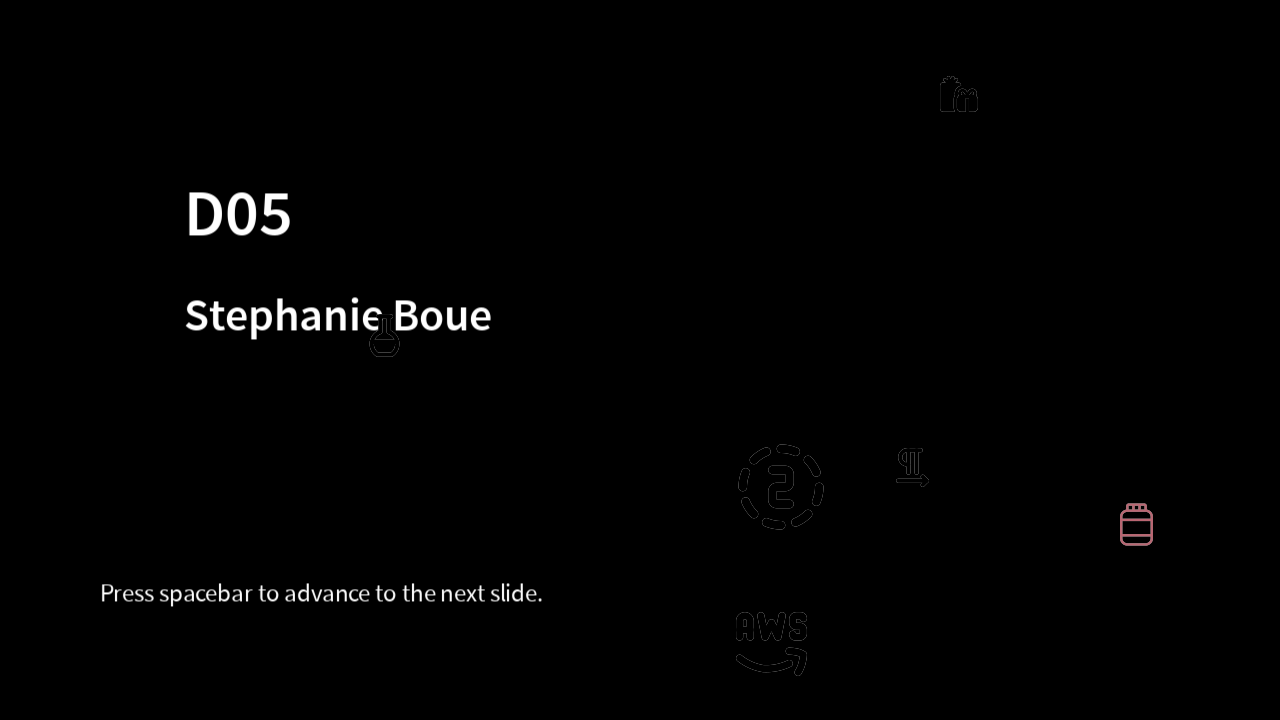 The image size is (1280, 720). Describe the element at coordinates (781, 487) in the screenshot. I see `step 2 of a multi-step process` at that location.